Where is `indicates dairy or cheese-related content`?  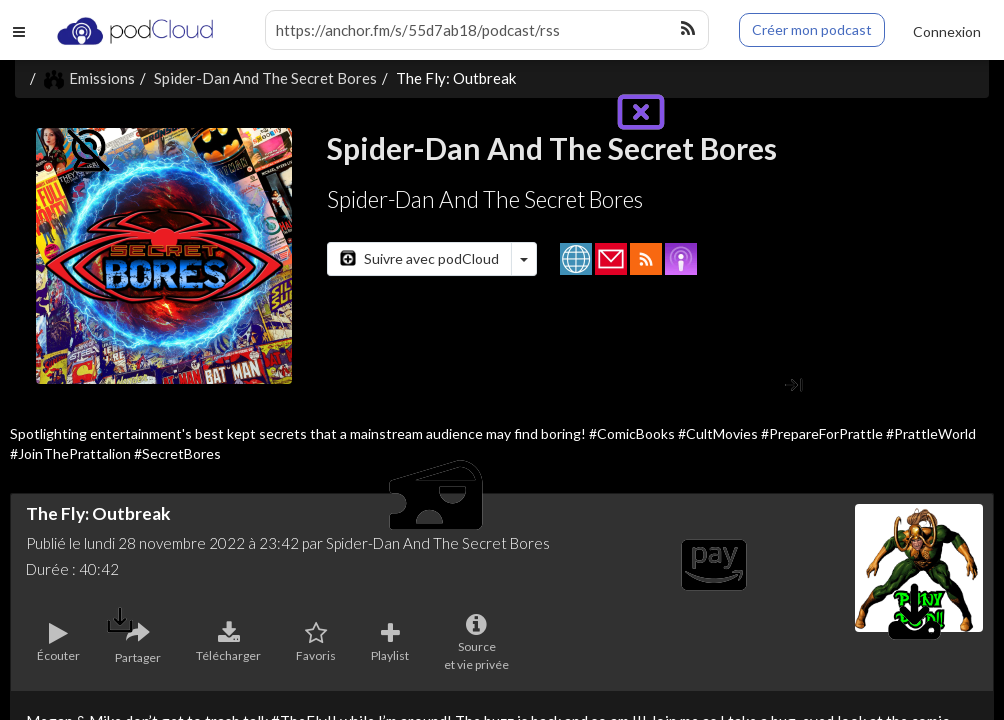
indicates dairy or cheese-related content is located at coordinates (436, 500).